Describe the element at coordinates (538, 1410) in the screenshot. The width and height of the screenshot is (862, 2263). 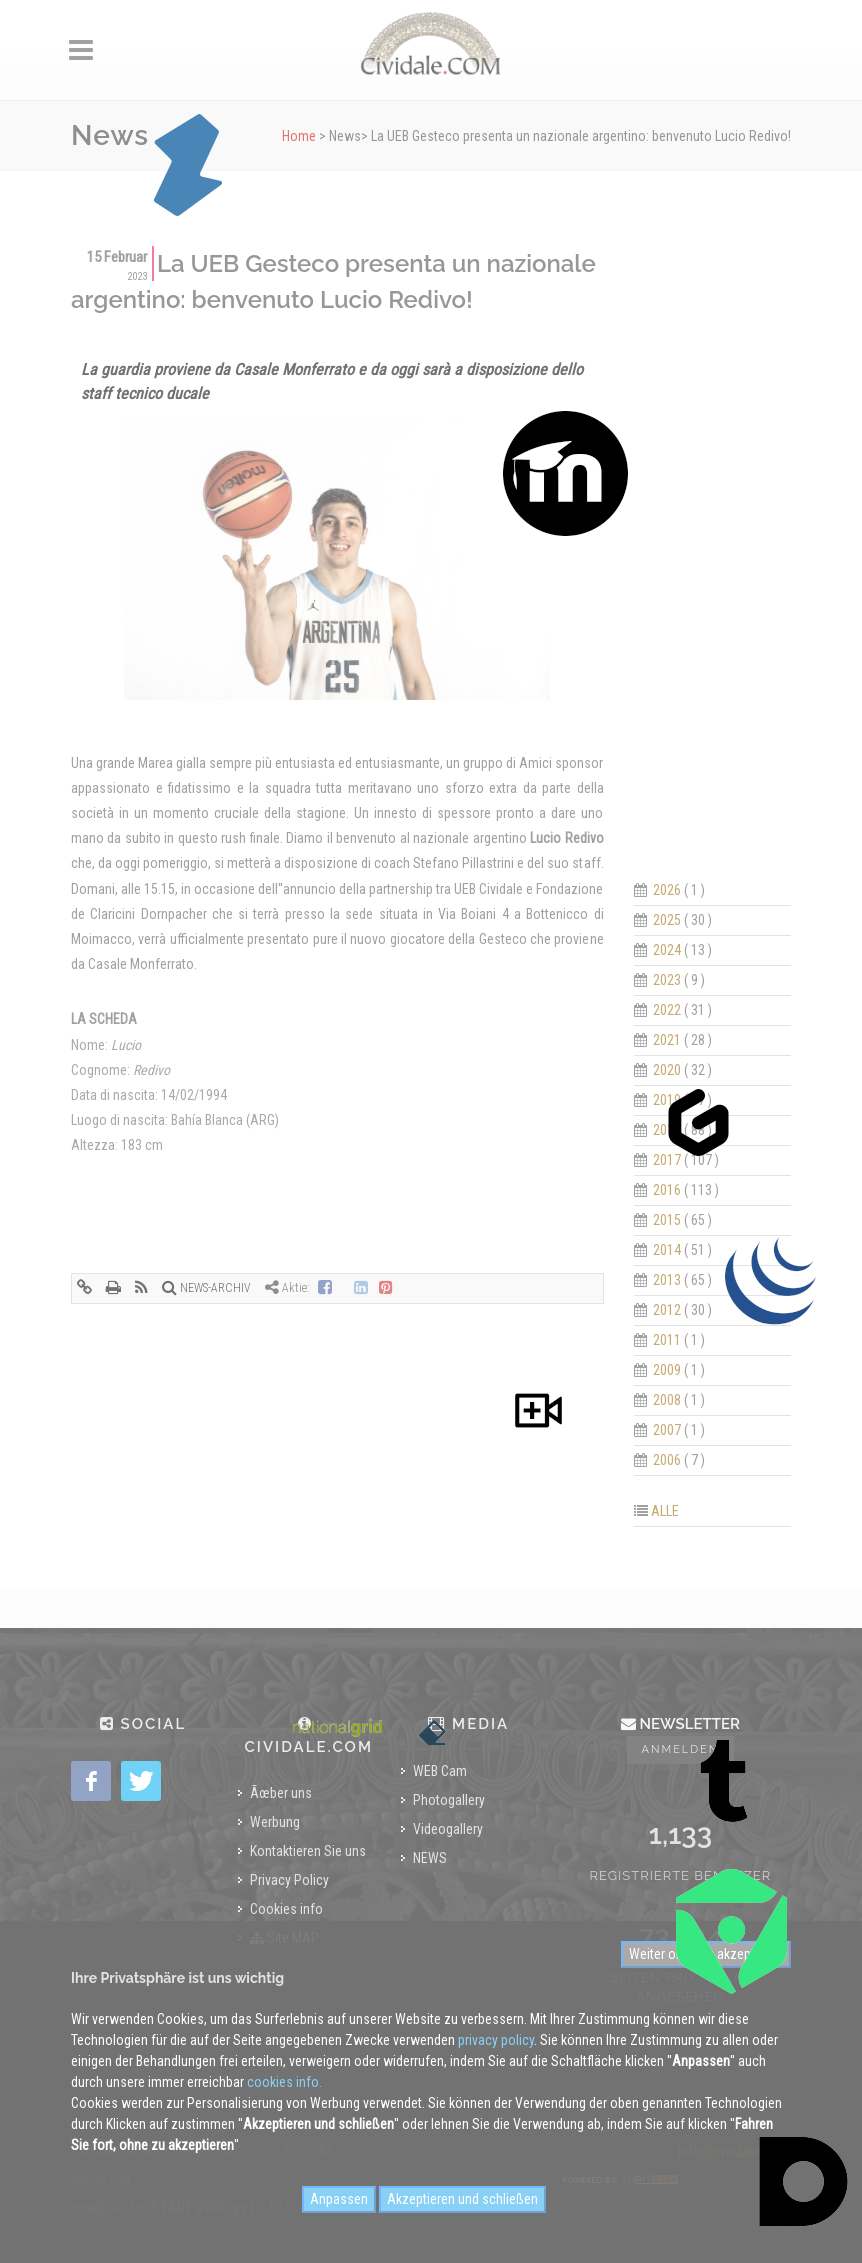
I see `add a new video recording` at that location.